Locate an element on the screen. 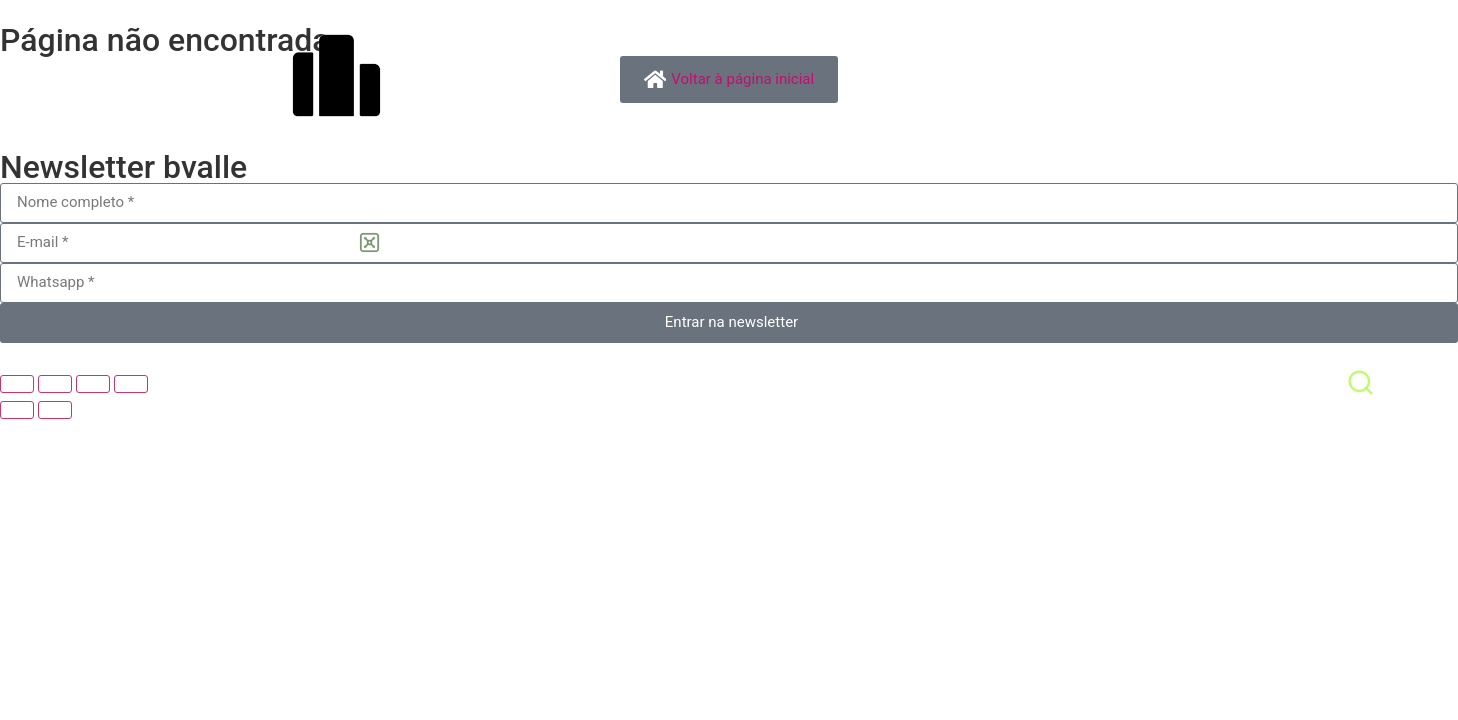 The width and height of the screenshot is (1458, 720). access secure storage or vault is located at coordinates (369, 242).